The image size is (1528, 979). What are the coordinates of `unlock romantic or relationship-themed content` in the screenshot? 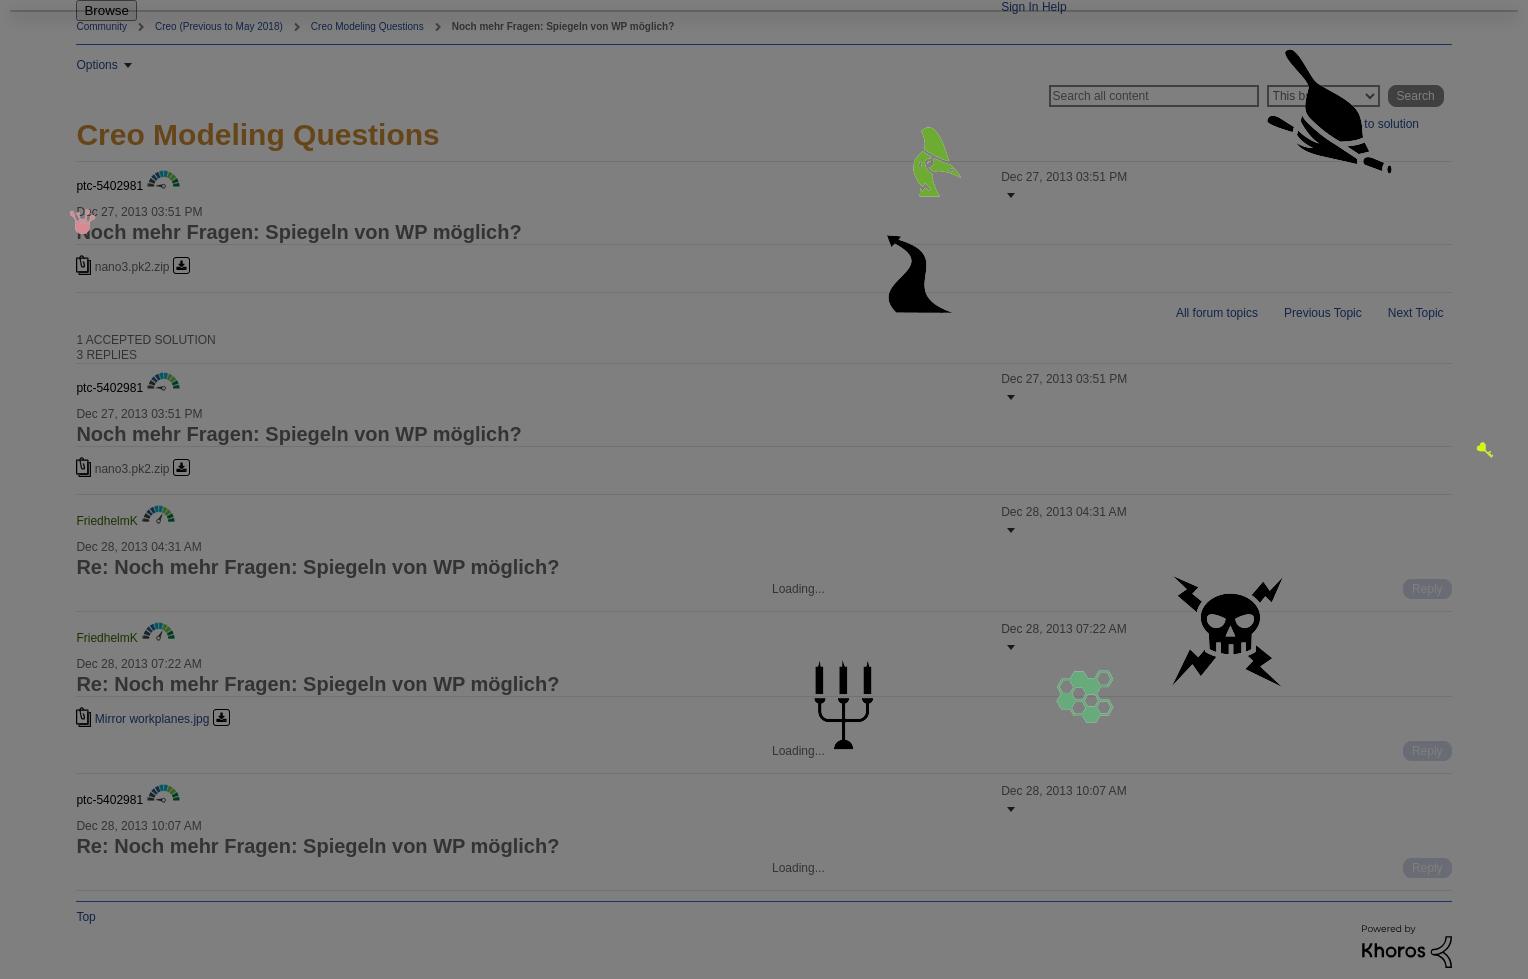 It's located at (1485, 450).